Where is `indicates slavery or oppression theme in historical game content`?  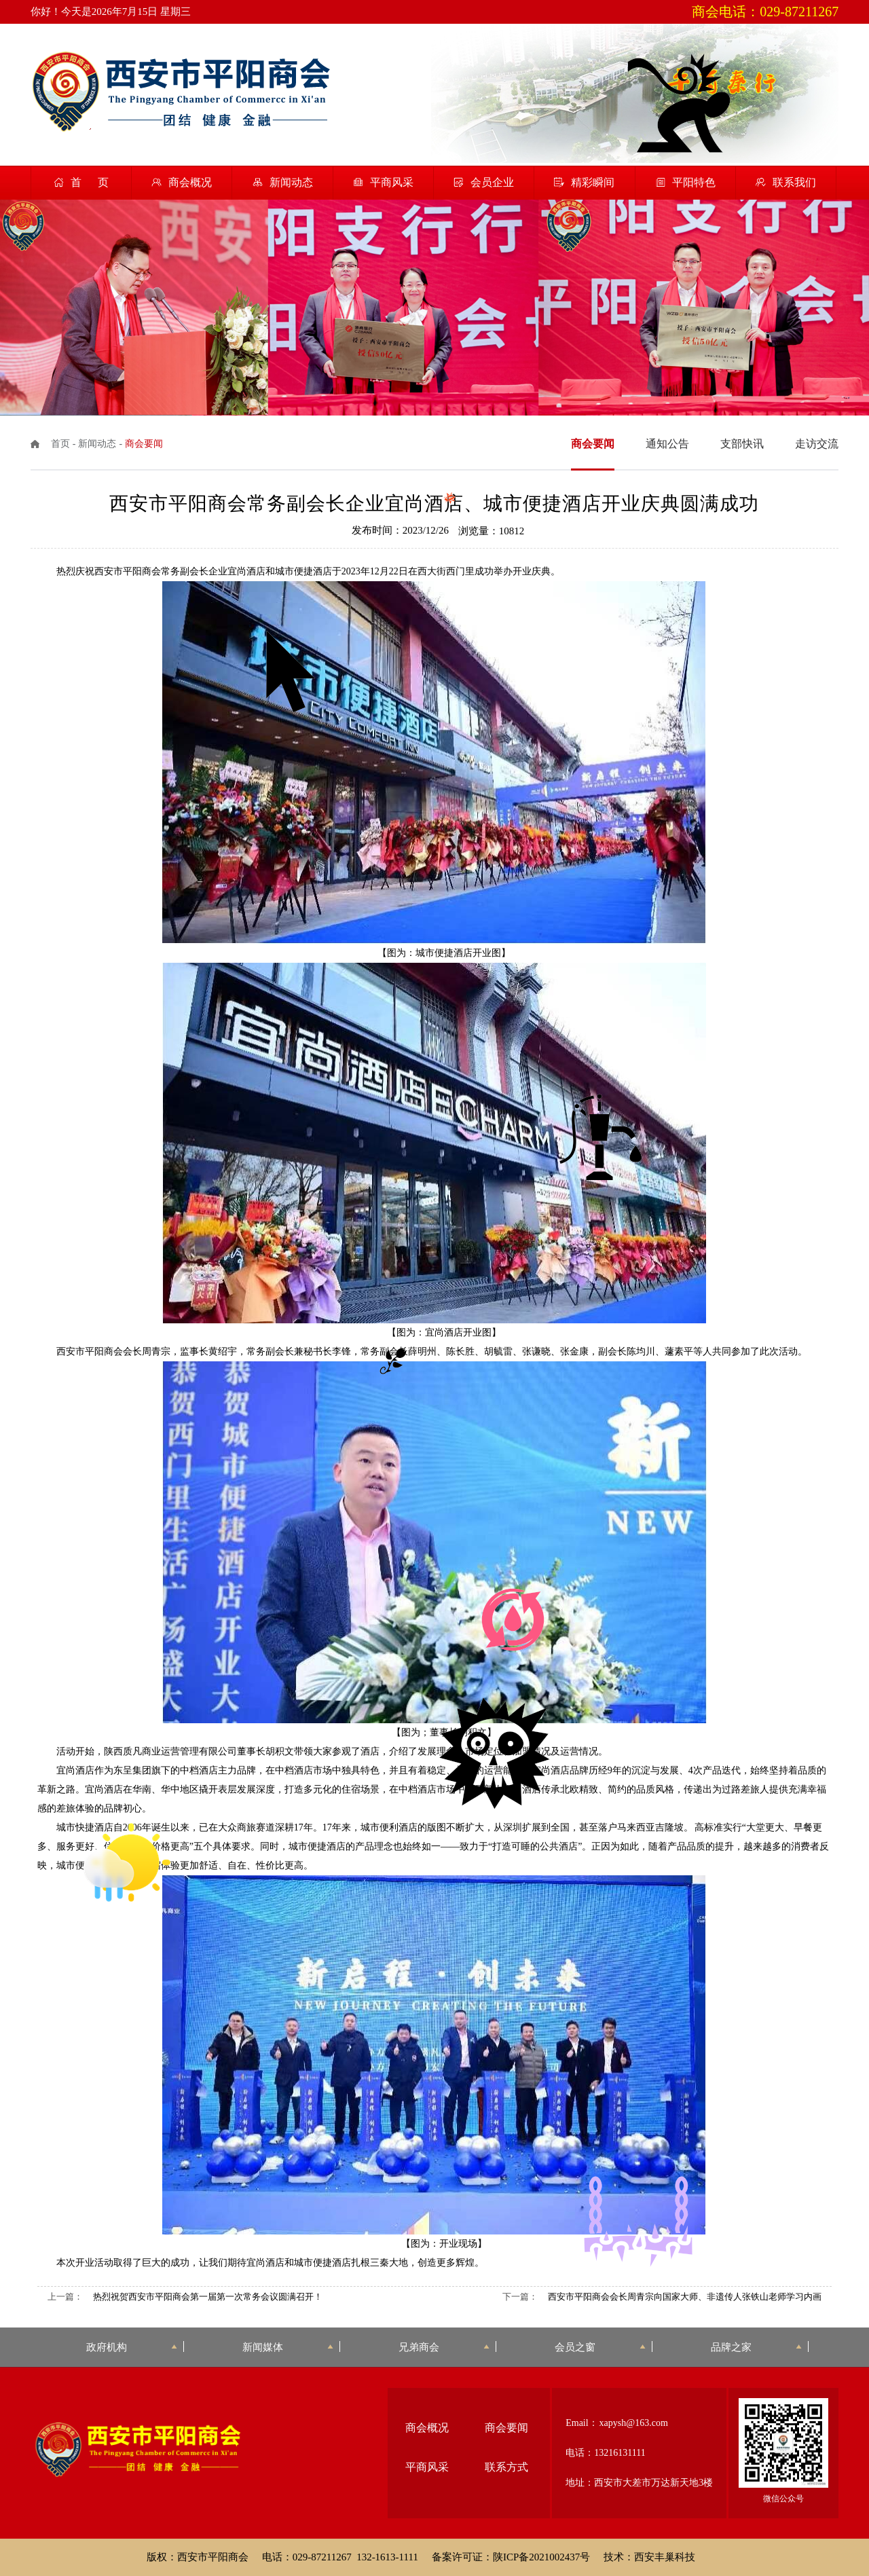
indicates slavery or oppression theme in historical game content is located at coordinates (678, 100).